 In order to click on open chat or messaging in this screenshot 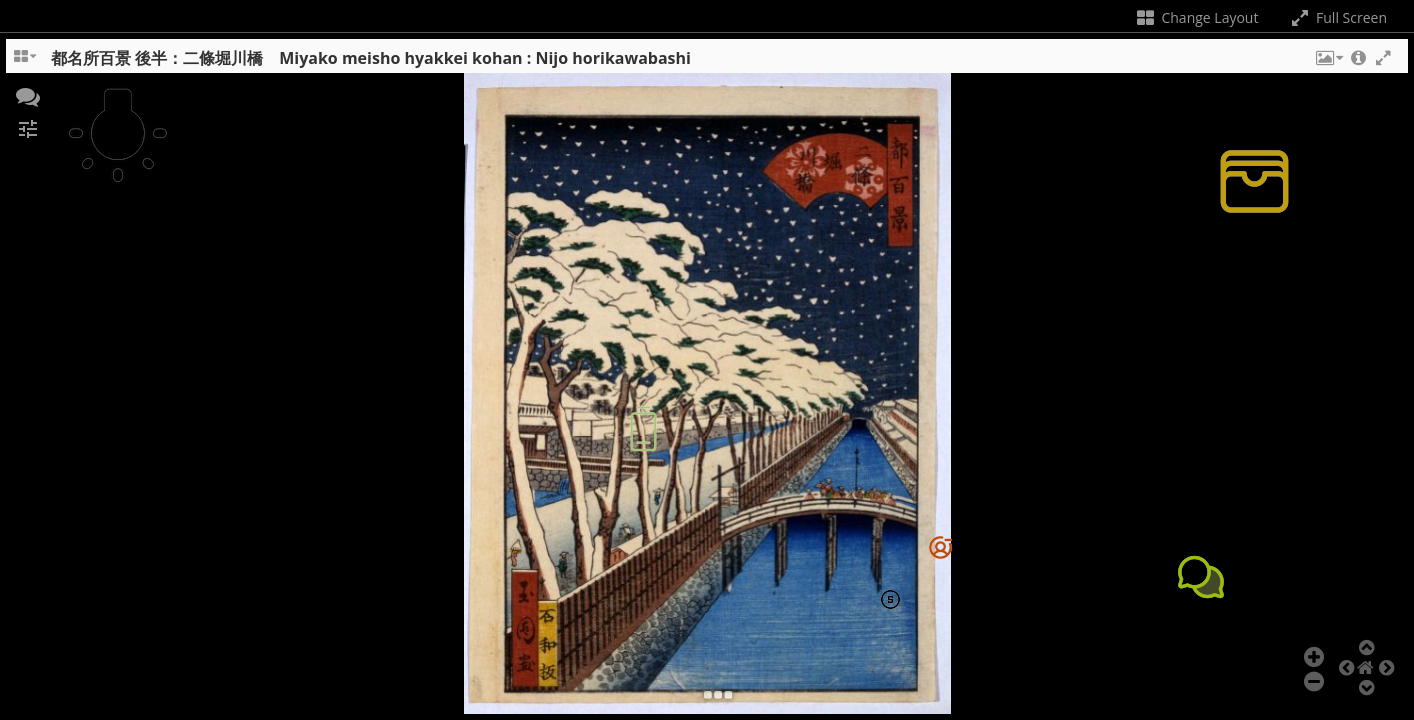, I will do `click(1201, 577)`.